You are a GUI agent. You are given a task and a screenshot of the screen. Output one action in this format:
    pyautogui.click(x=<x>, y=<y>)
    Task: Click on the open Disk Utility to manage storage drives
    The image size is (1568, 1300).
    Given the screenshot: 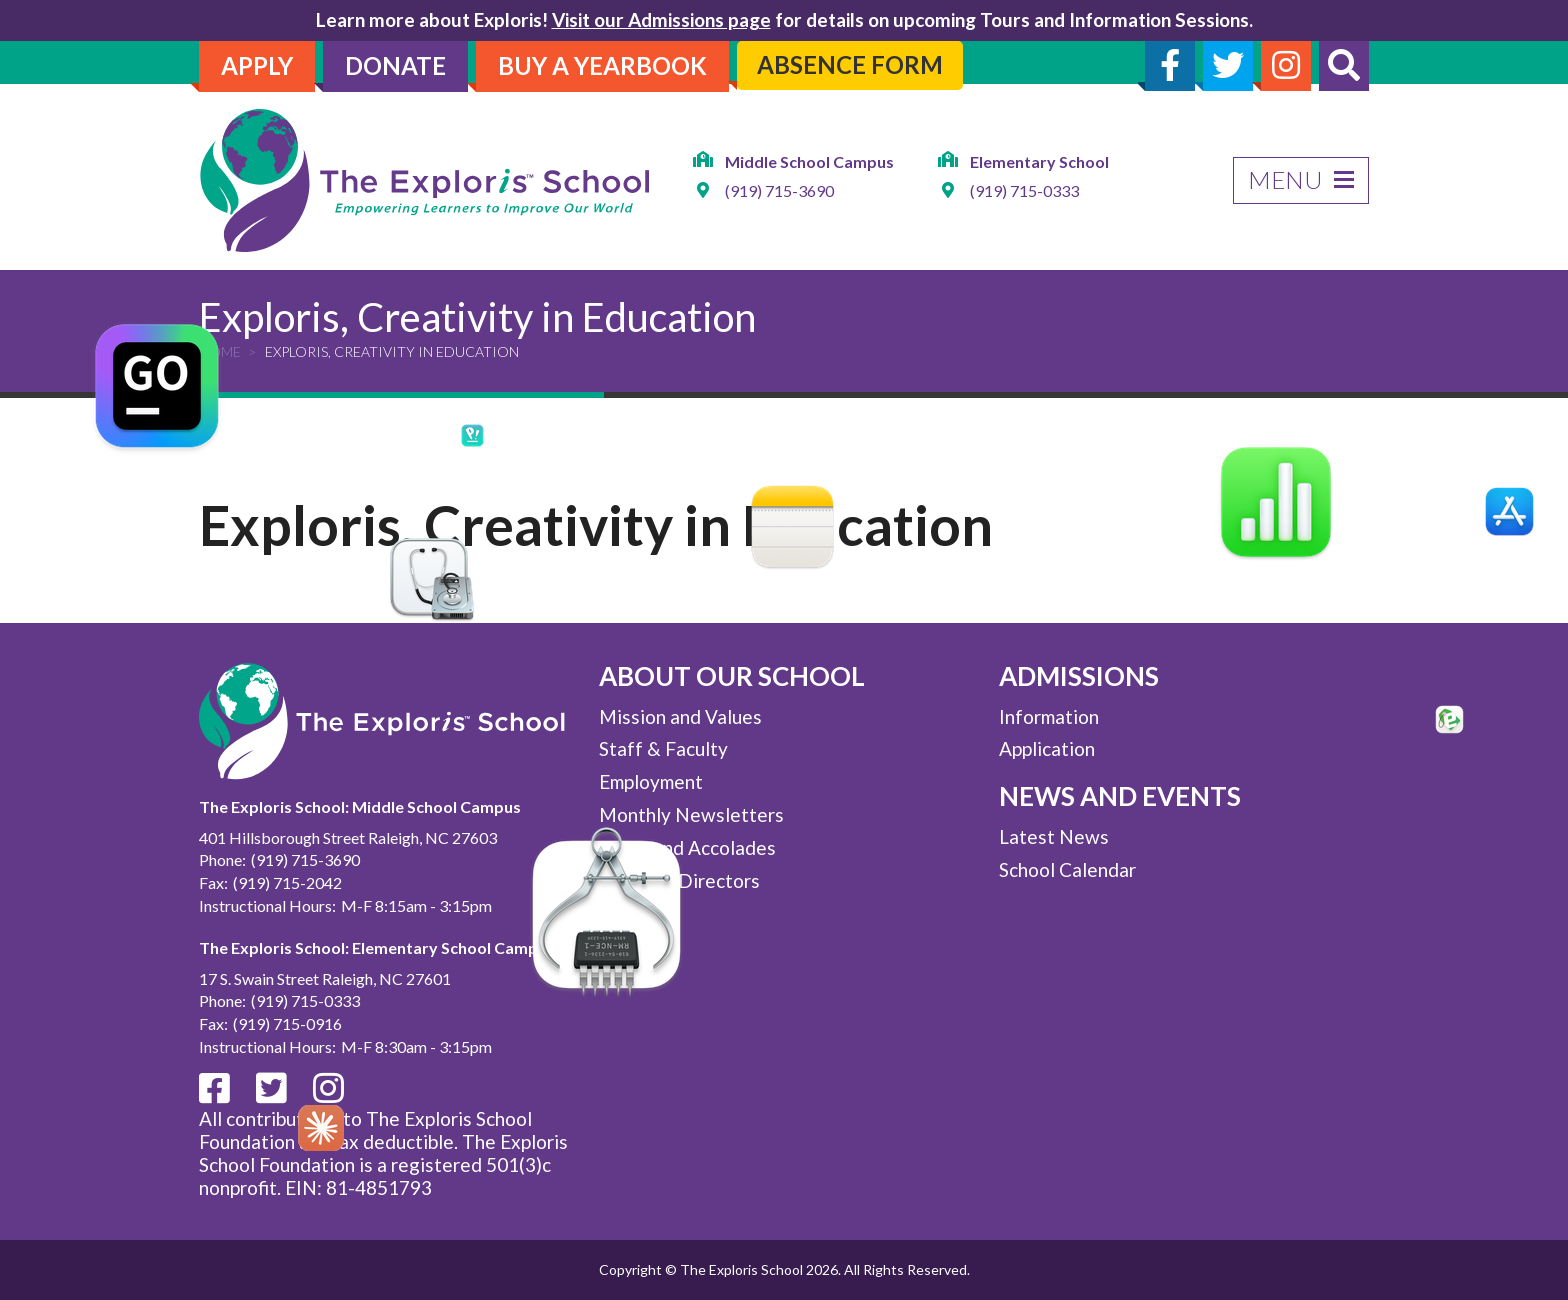 What is the action you would take?
    pyautogui.click(x=429, y=577)
    